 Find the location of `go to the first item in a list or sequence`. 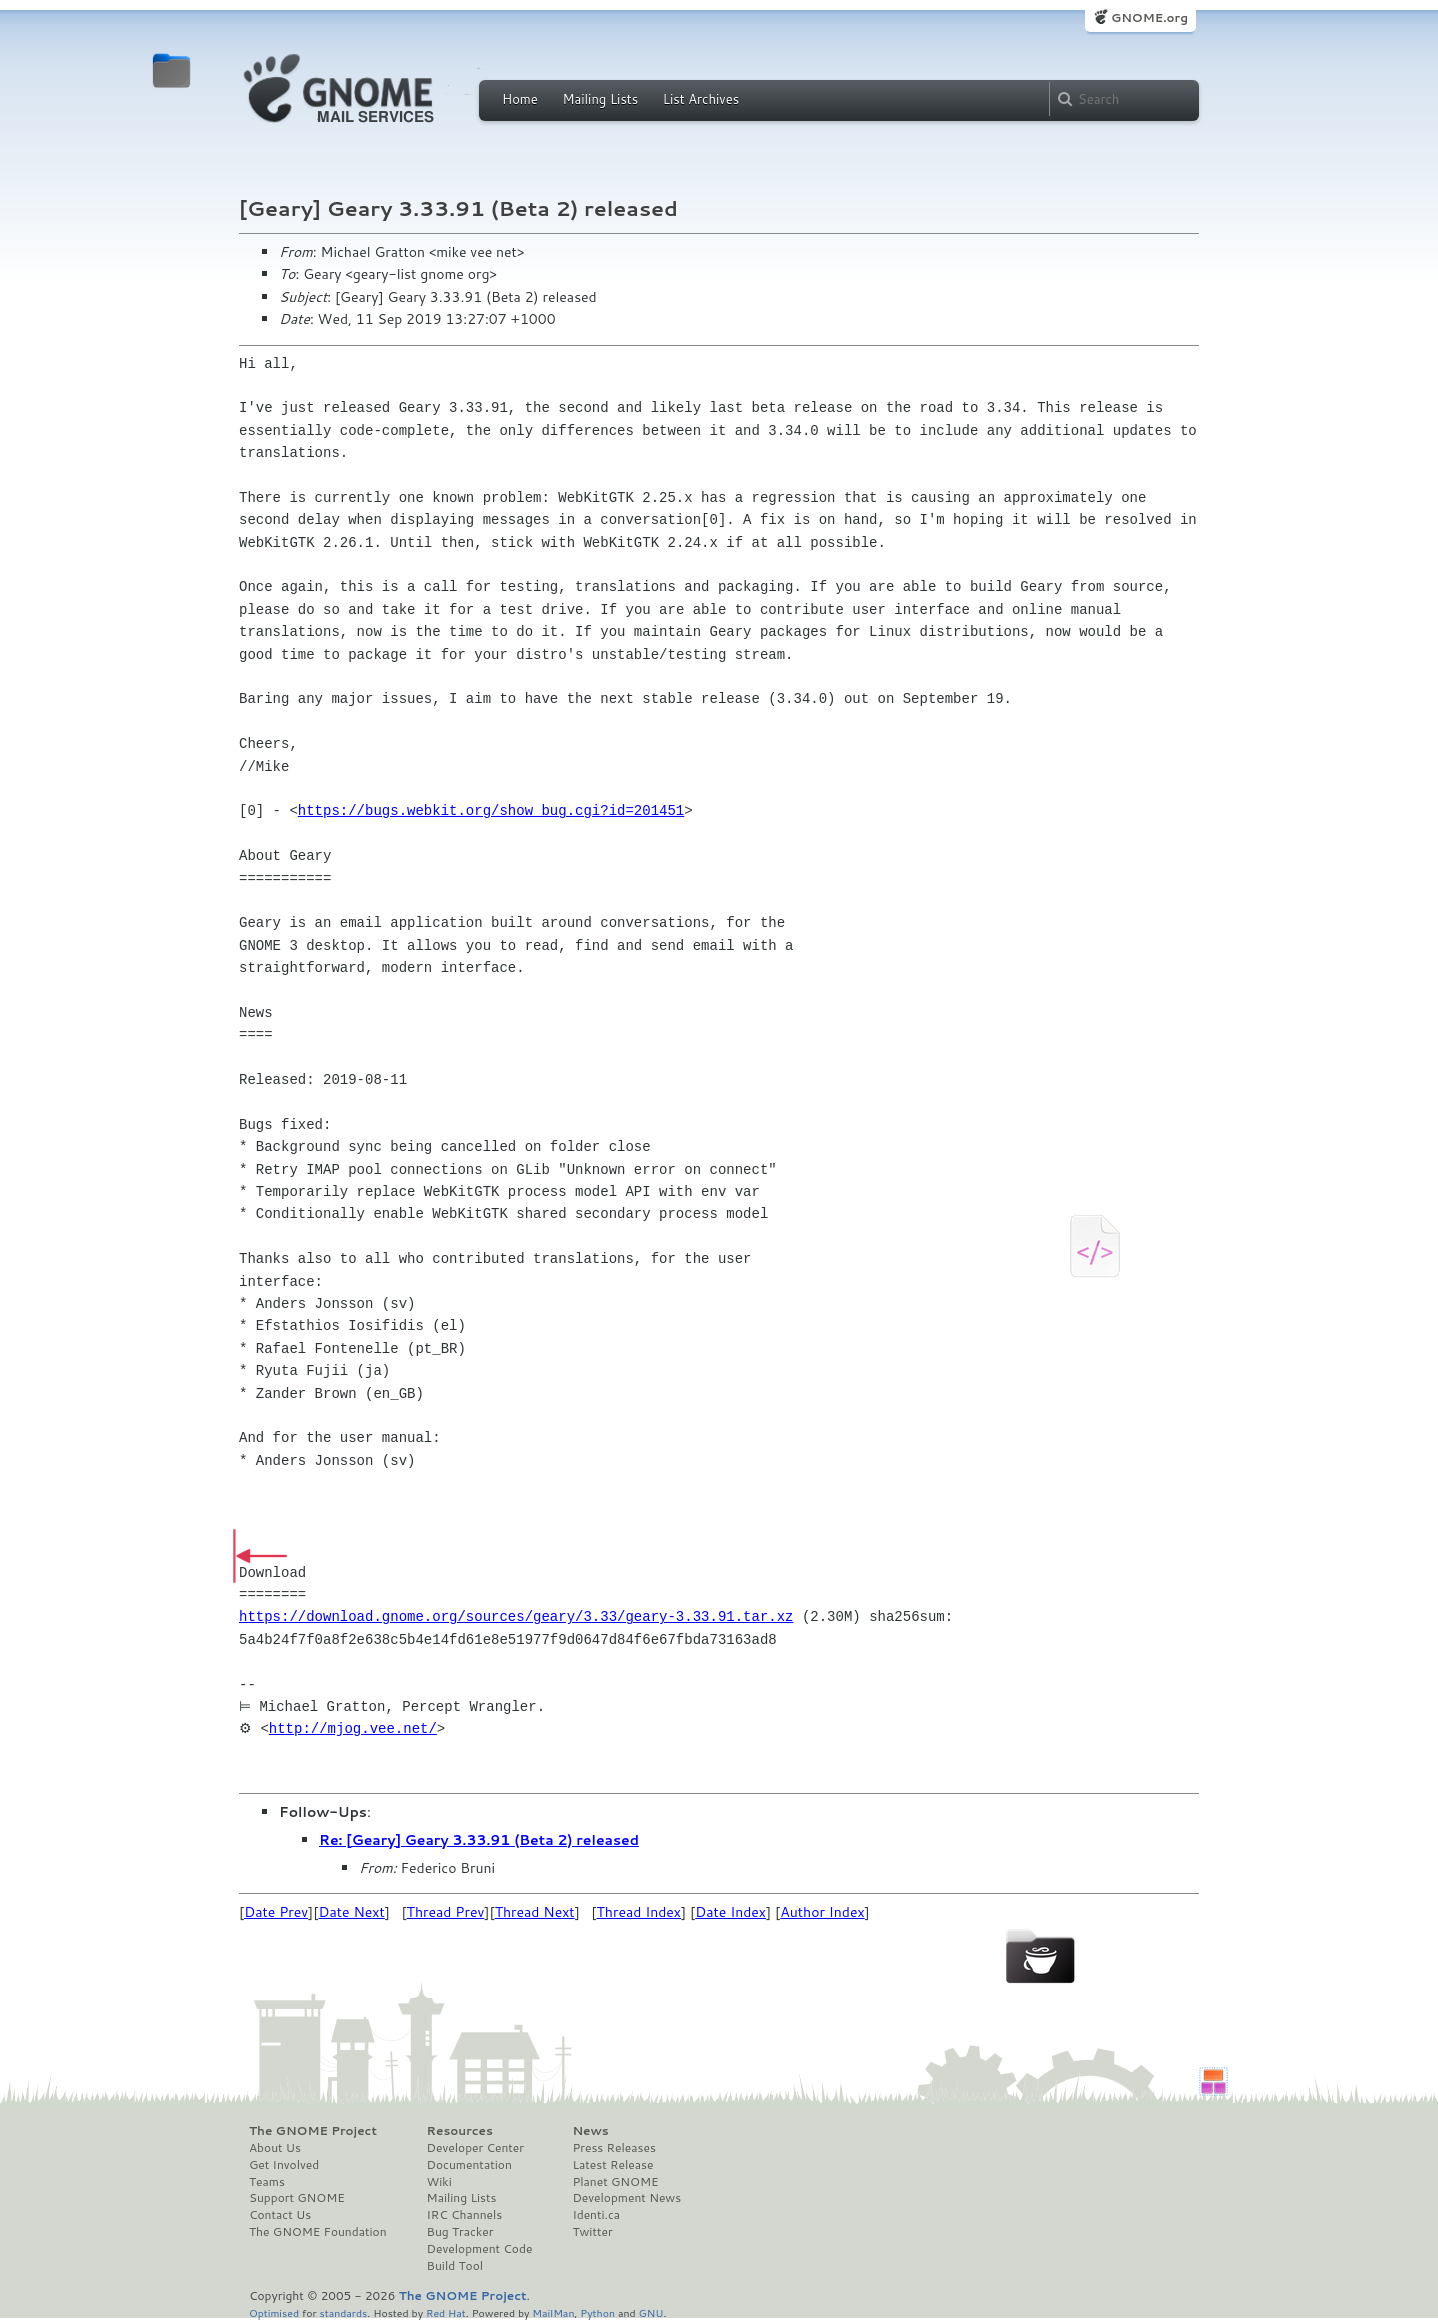

go to the first item in a list or sequence is located at coordinates (260, 1556).